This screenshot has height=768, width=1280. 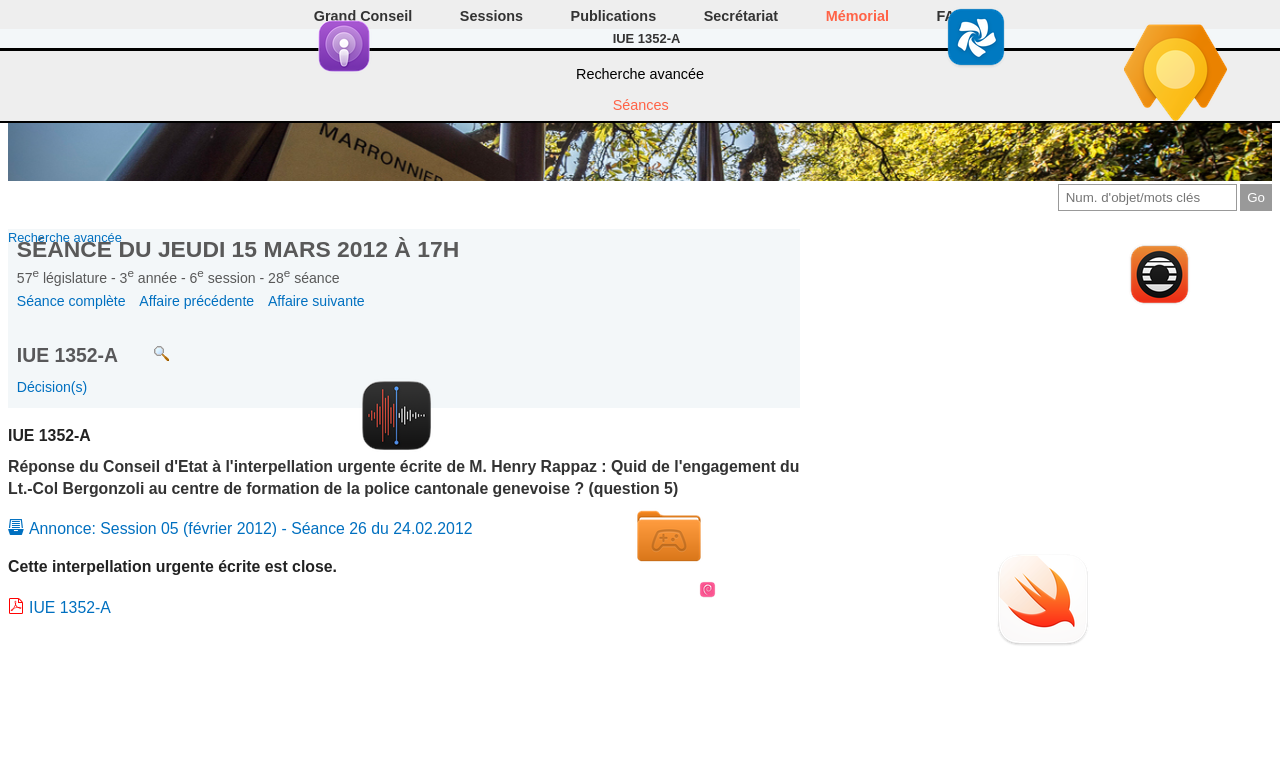 What do you see at coordinates (1175, 69) in the screenshot?
I see `open field service management app` at bounding box center [1175, 69].